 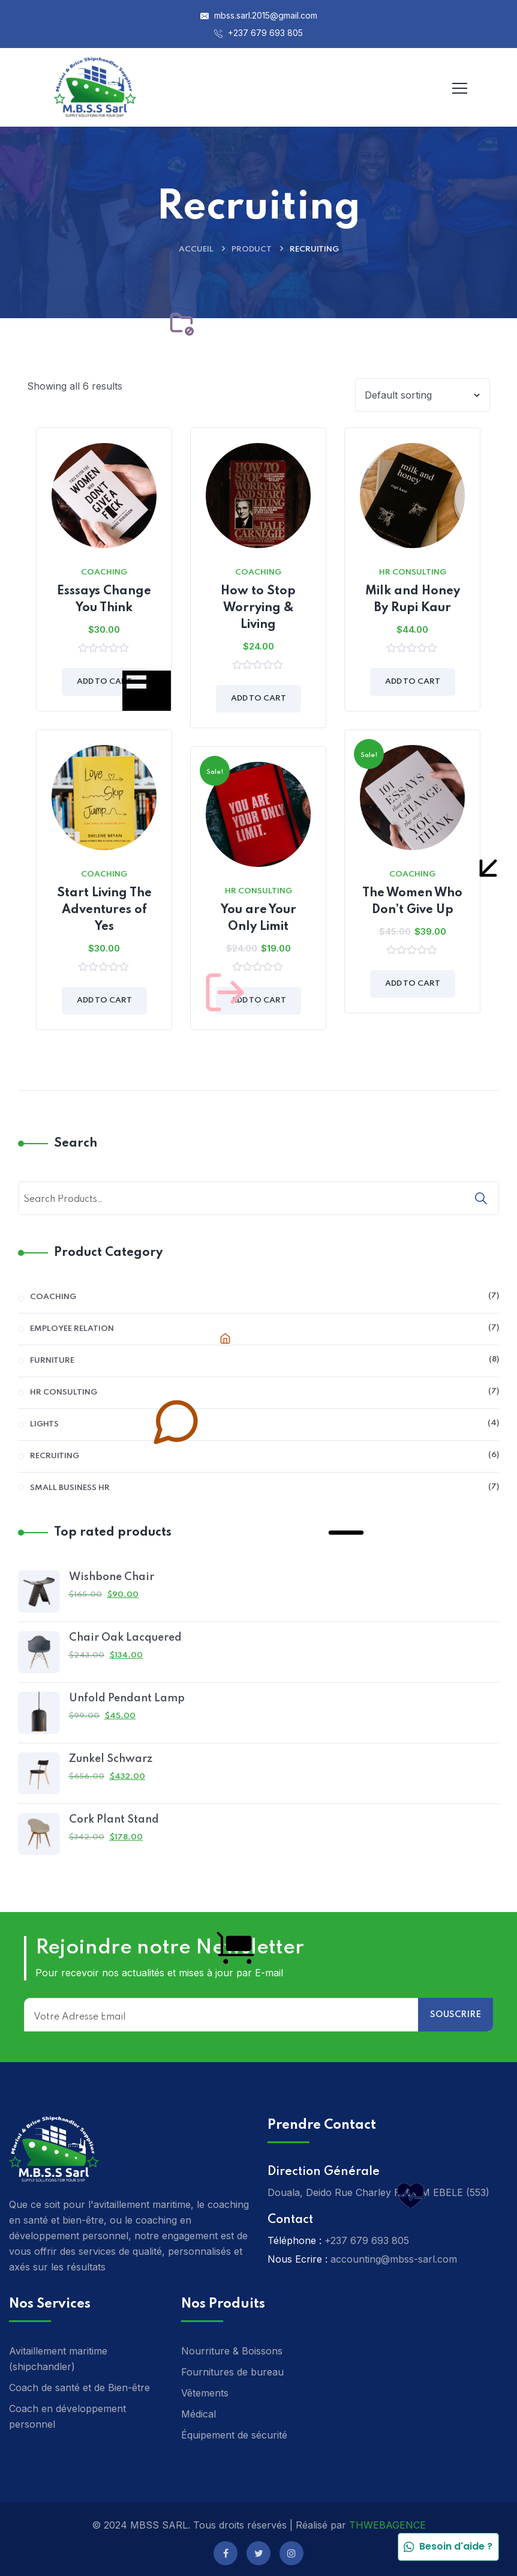 What do you see at coordinates (235, 1946) in the screenshot?
I see `view your shopping cart` at bounding box center [235, 1946].